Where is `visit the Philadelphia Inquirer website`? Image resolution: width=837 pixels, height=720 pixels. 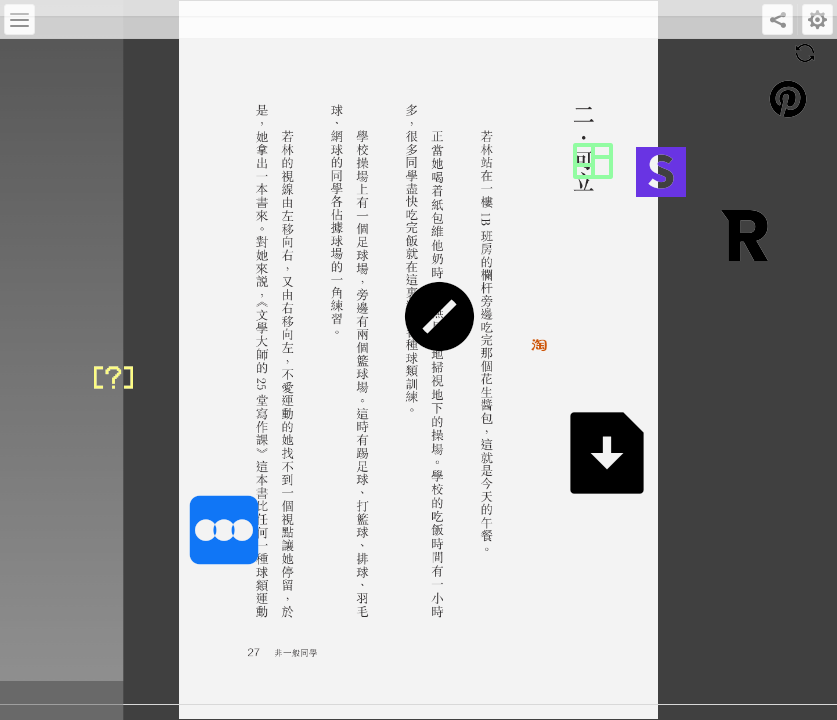 visit the Philadelphia Inquirer website is located at coordinates (113, 377).